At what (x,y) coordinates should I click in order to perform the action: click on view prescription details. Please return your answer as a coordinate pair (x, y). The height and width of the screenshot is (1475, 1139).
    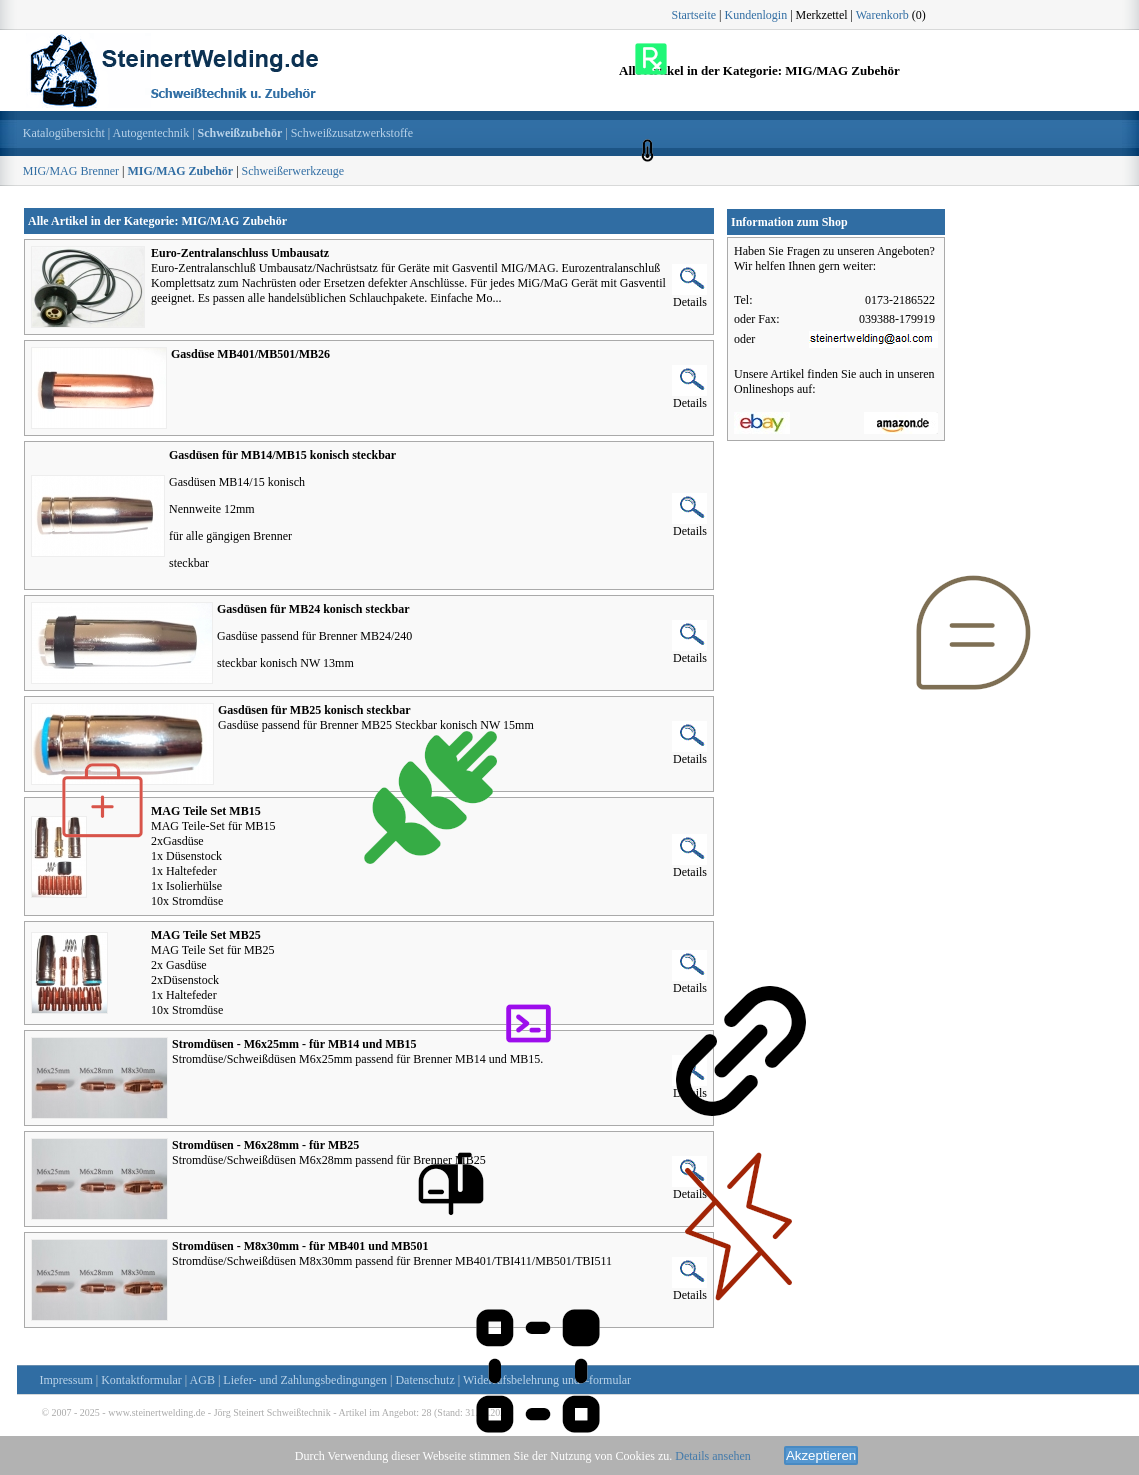
    Looking at the image, I should click on (651, 59).